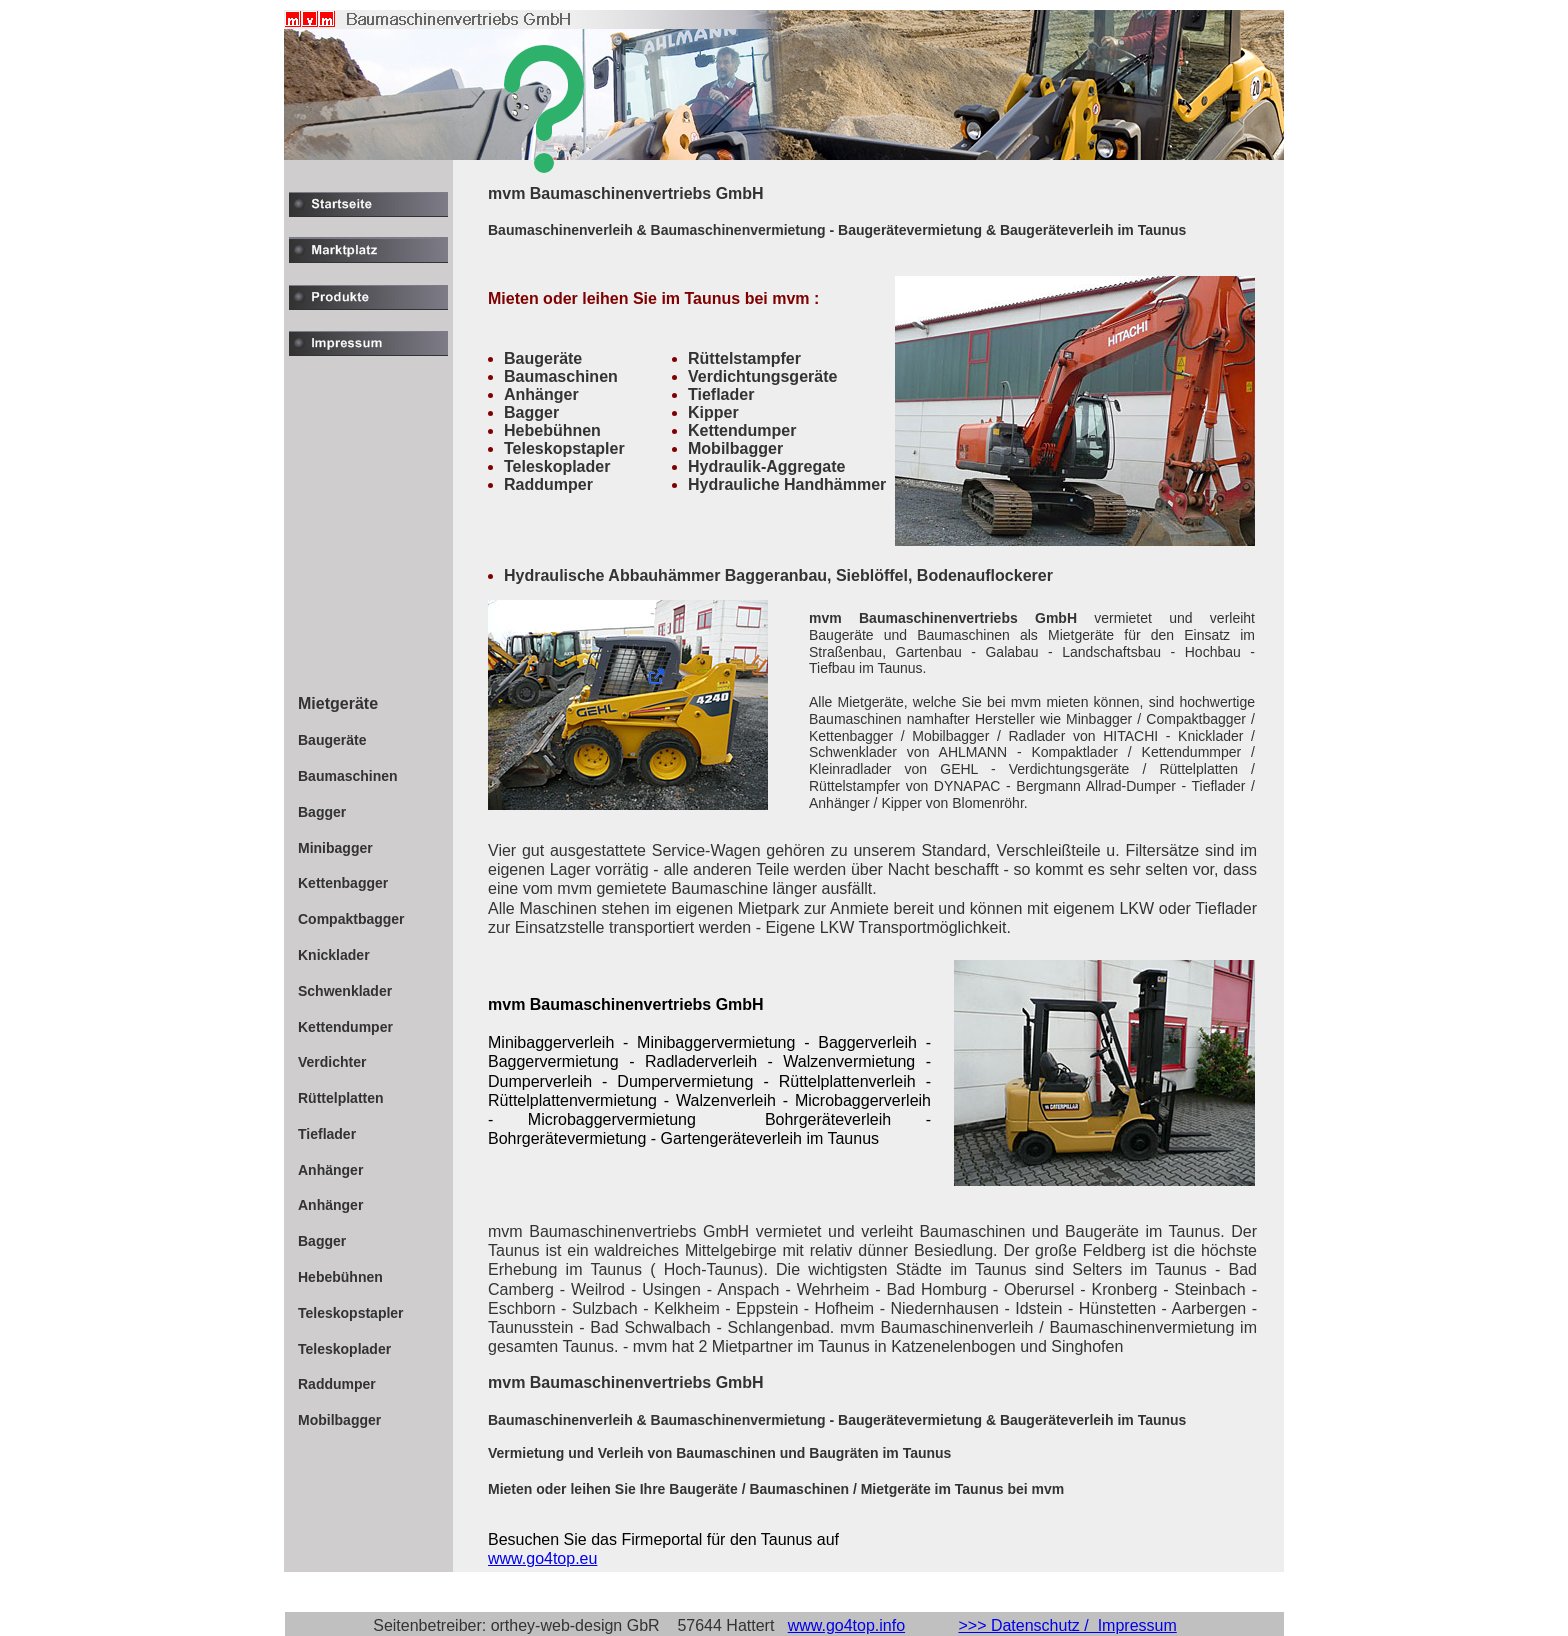  Describe the element at coordinates (656, 676) in the screenshot. I see `open link in a new tab or window` at that location.